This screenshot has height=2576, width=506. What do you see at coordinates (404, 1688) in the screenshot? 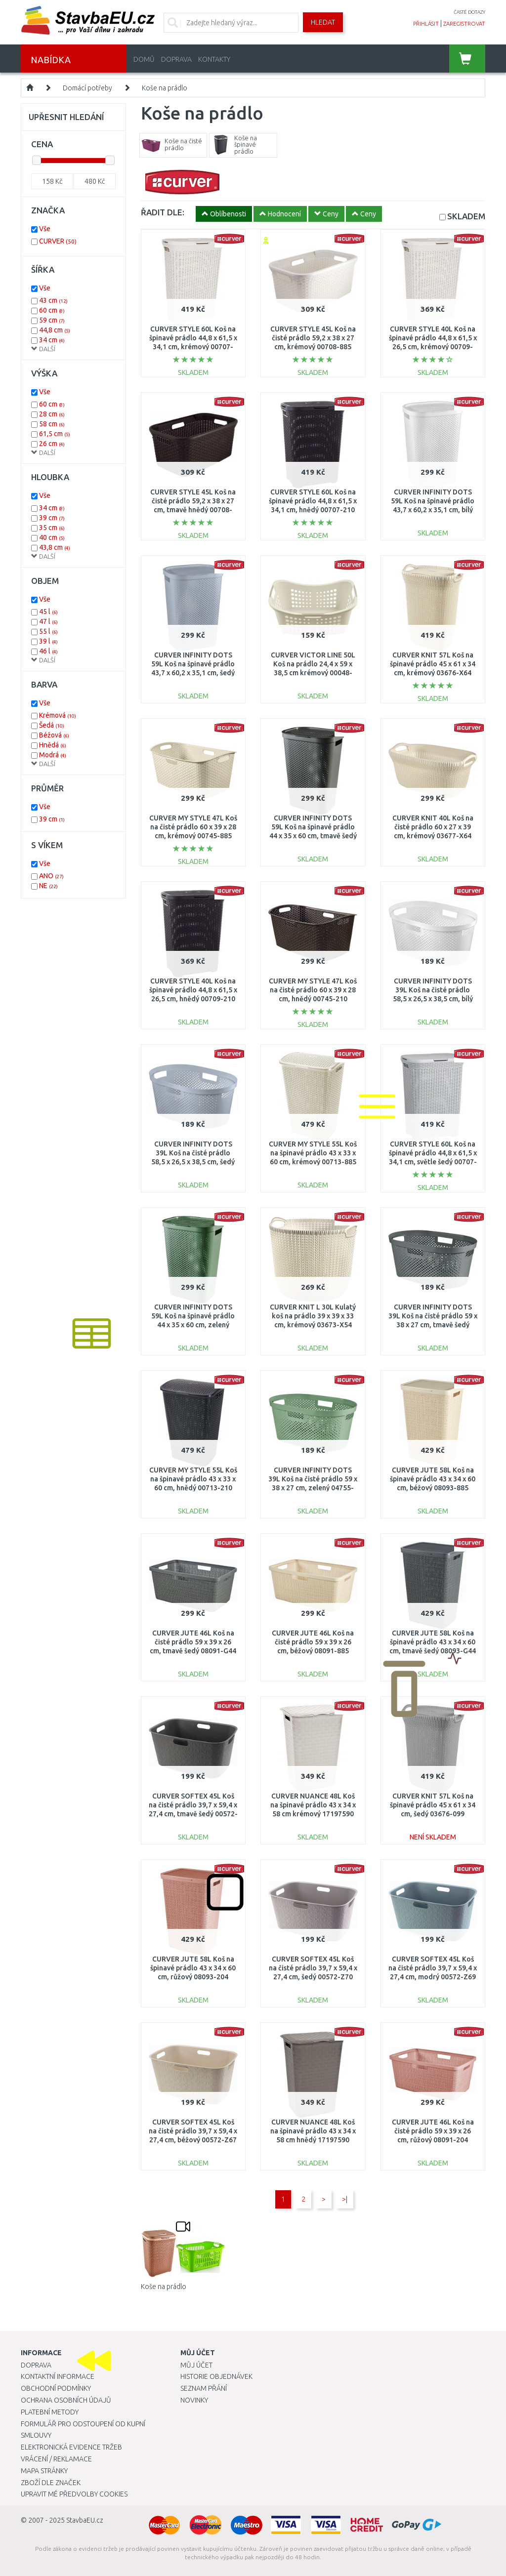
I see `align selected element to the top` at bounding box center [404, 1688].